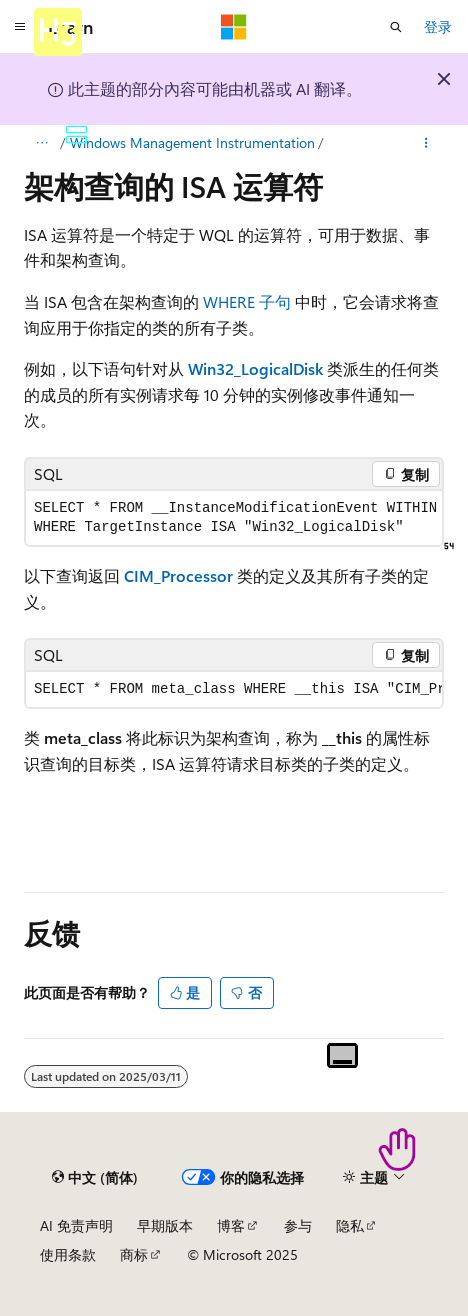 Image resolution: width=468 pixels, height=1316 pixels. What do you see at coordinates (449, 546) in the screenshot?
I see `indicates item number 54 in a list or sequence` at bounding box center [449, 546].